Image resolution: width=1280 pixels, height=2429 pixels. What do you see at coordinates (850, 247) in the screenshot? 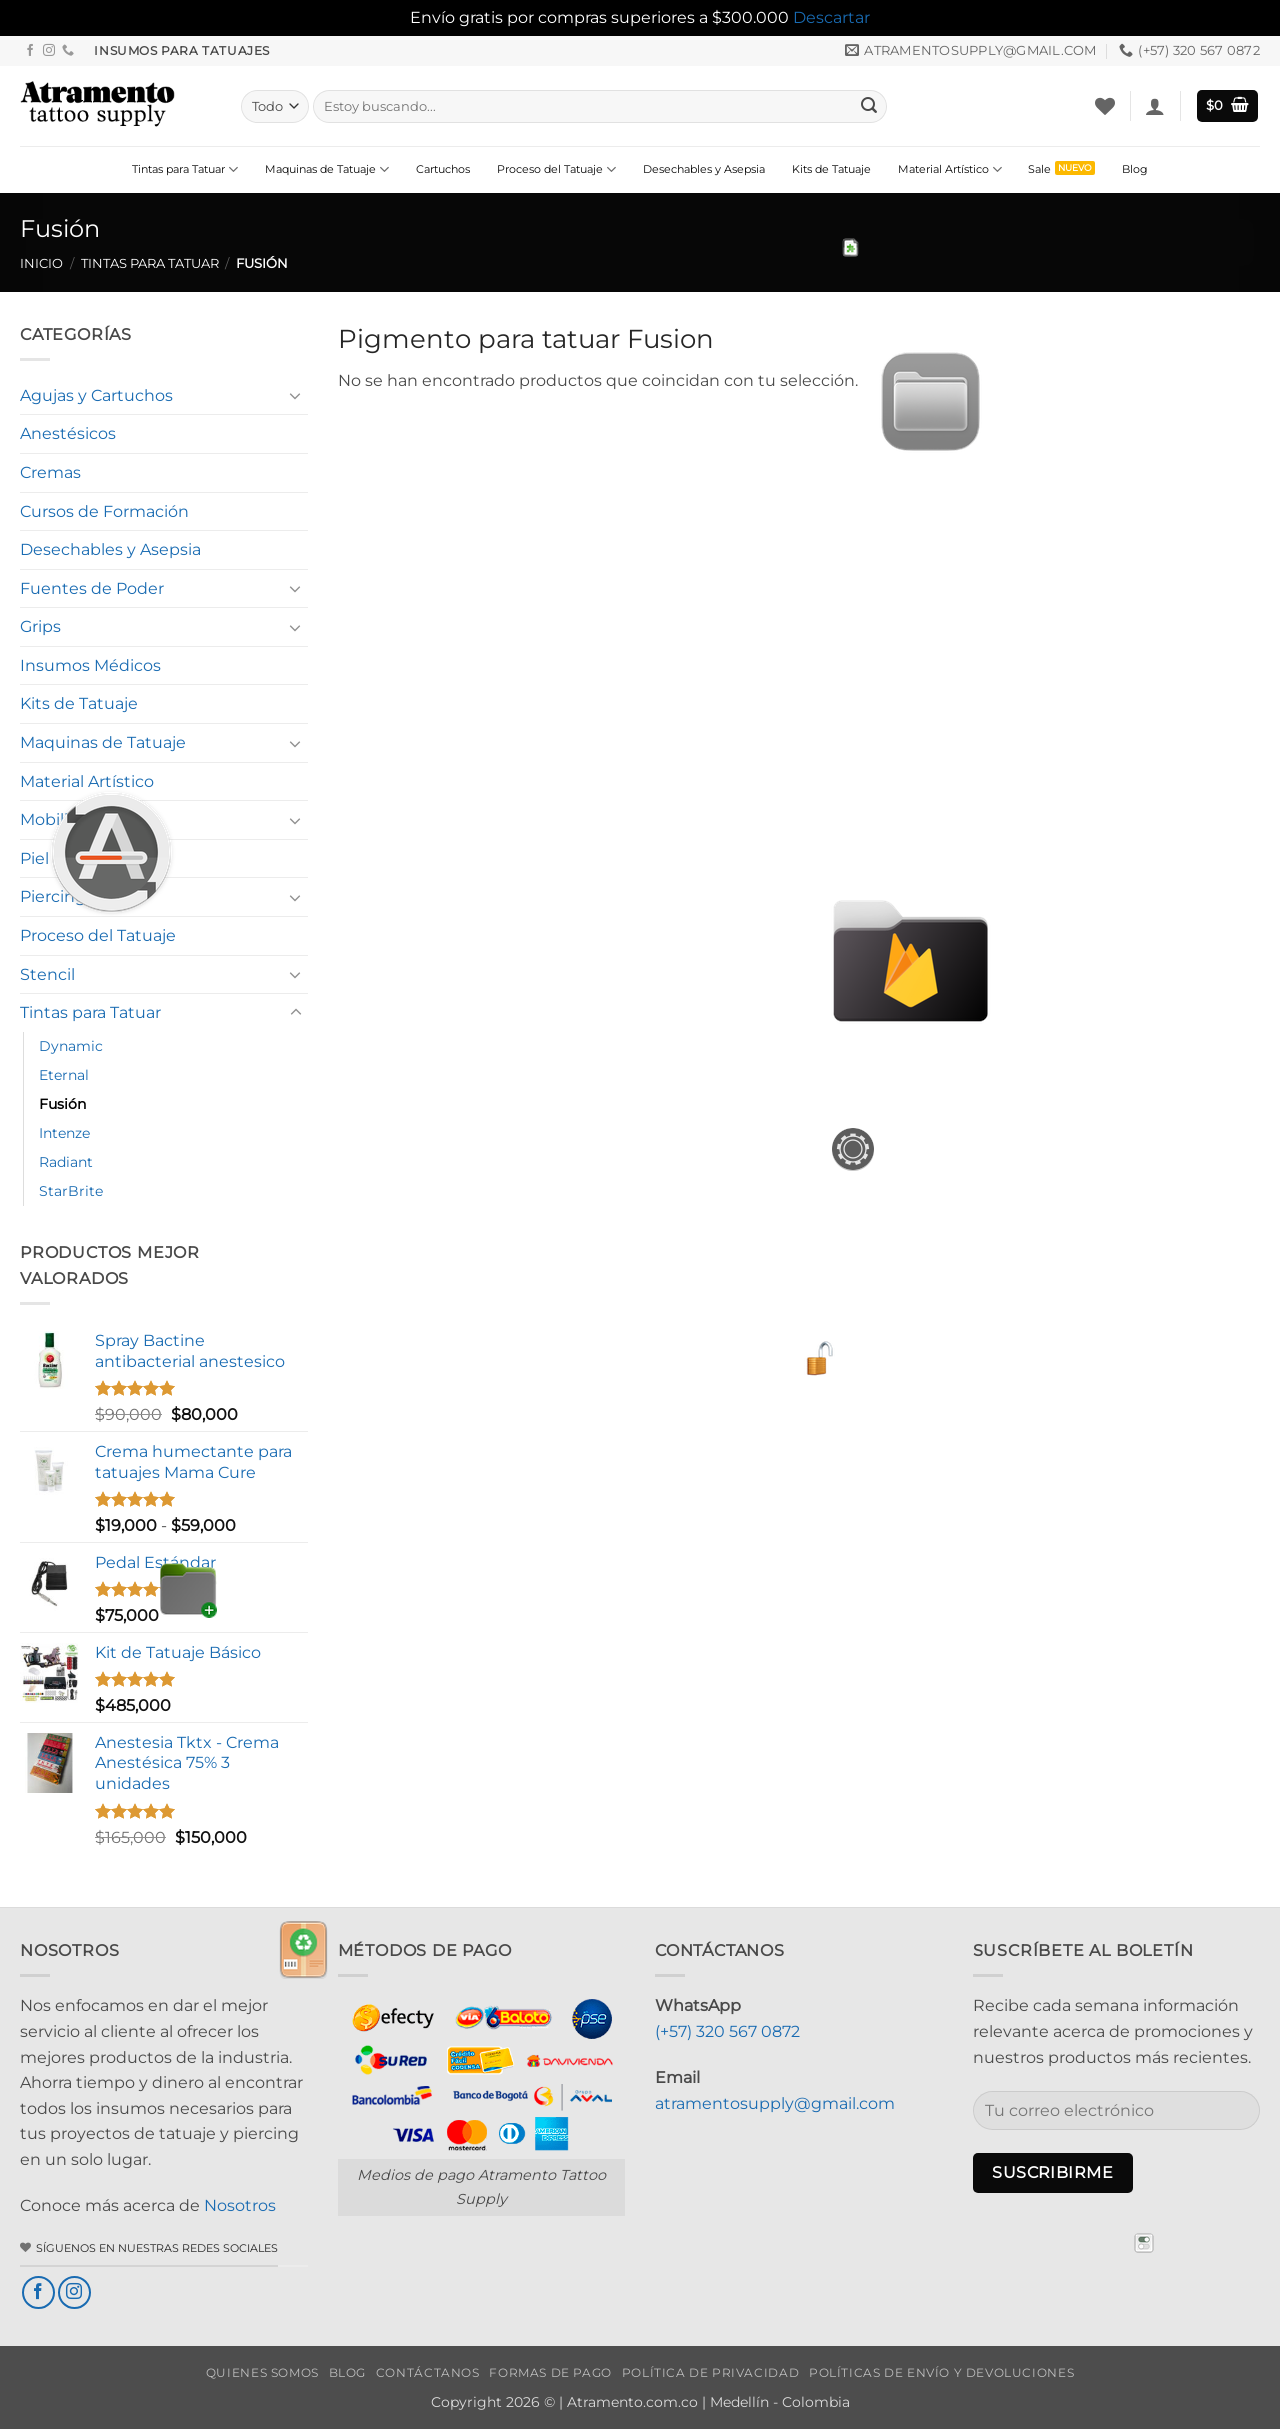
I see `an openoffice extension or add-on file` at bounding box center [850, 247].